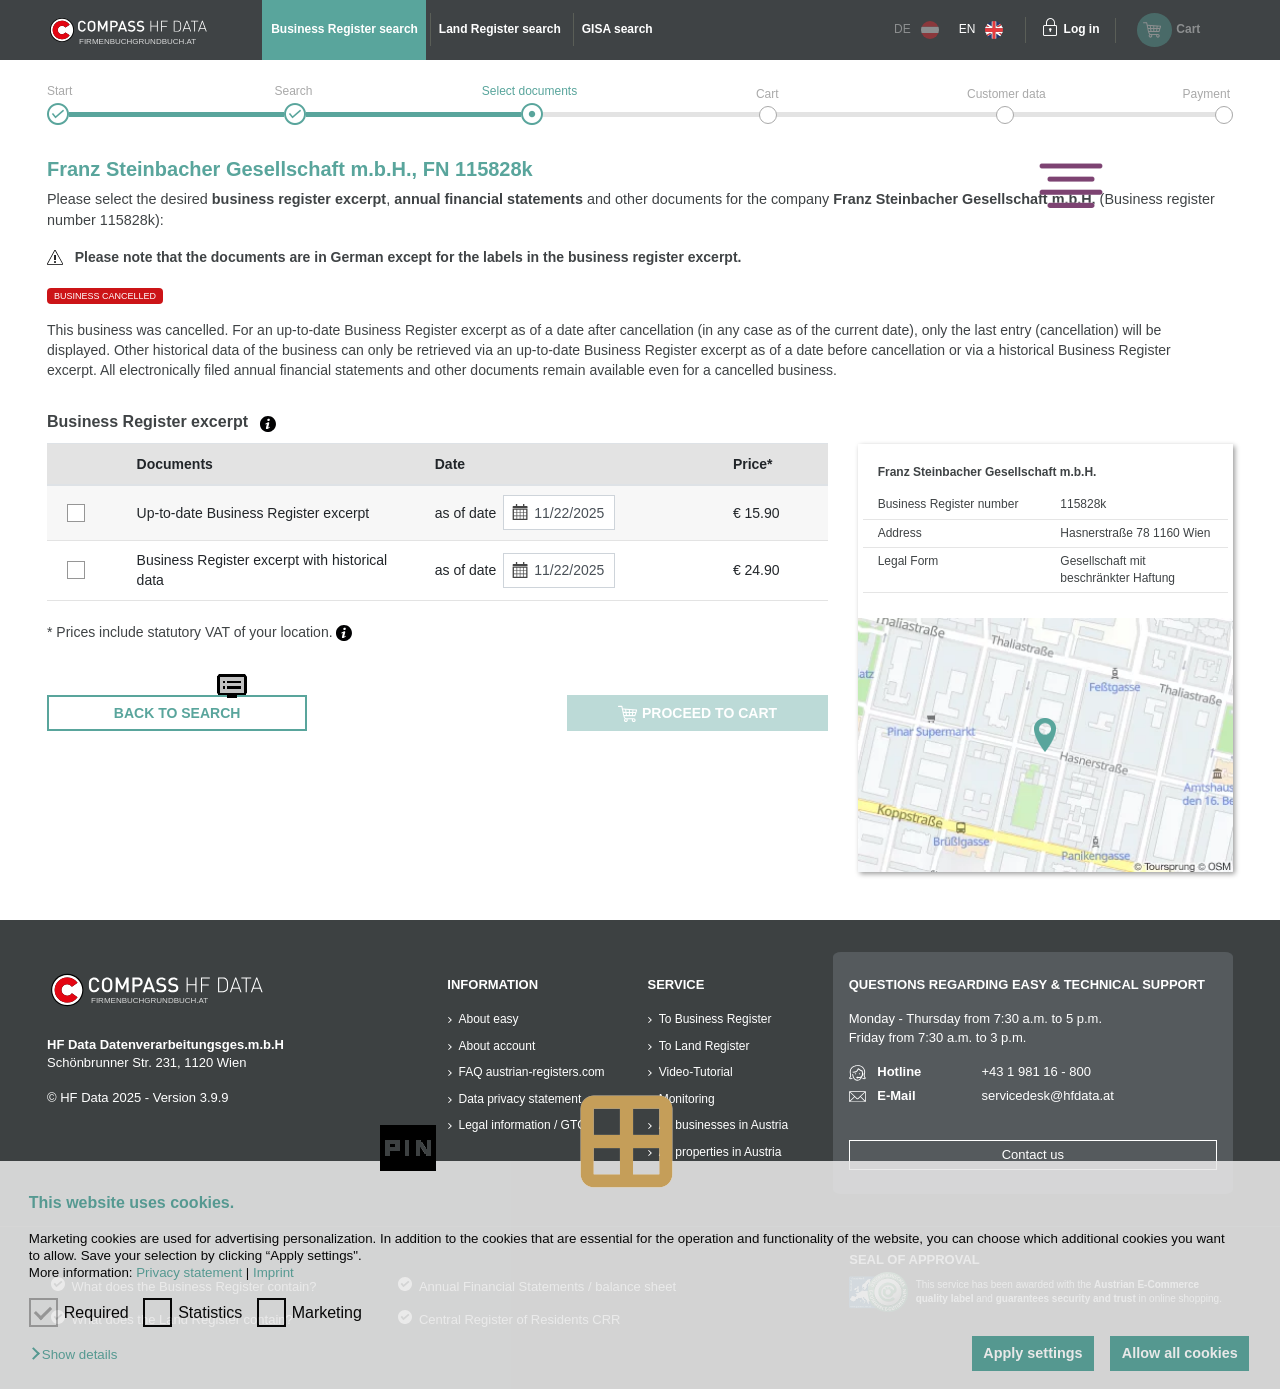  I want to click on indicates PIN code entry required, so click(408, 1148).